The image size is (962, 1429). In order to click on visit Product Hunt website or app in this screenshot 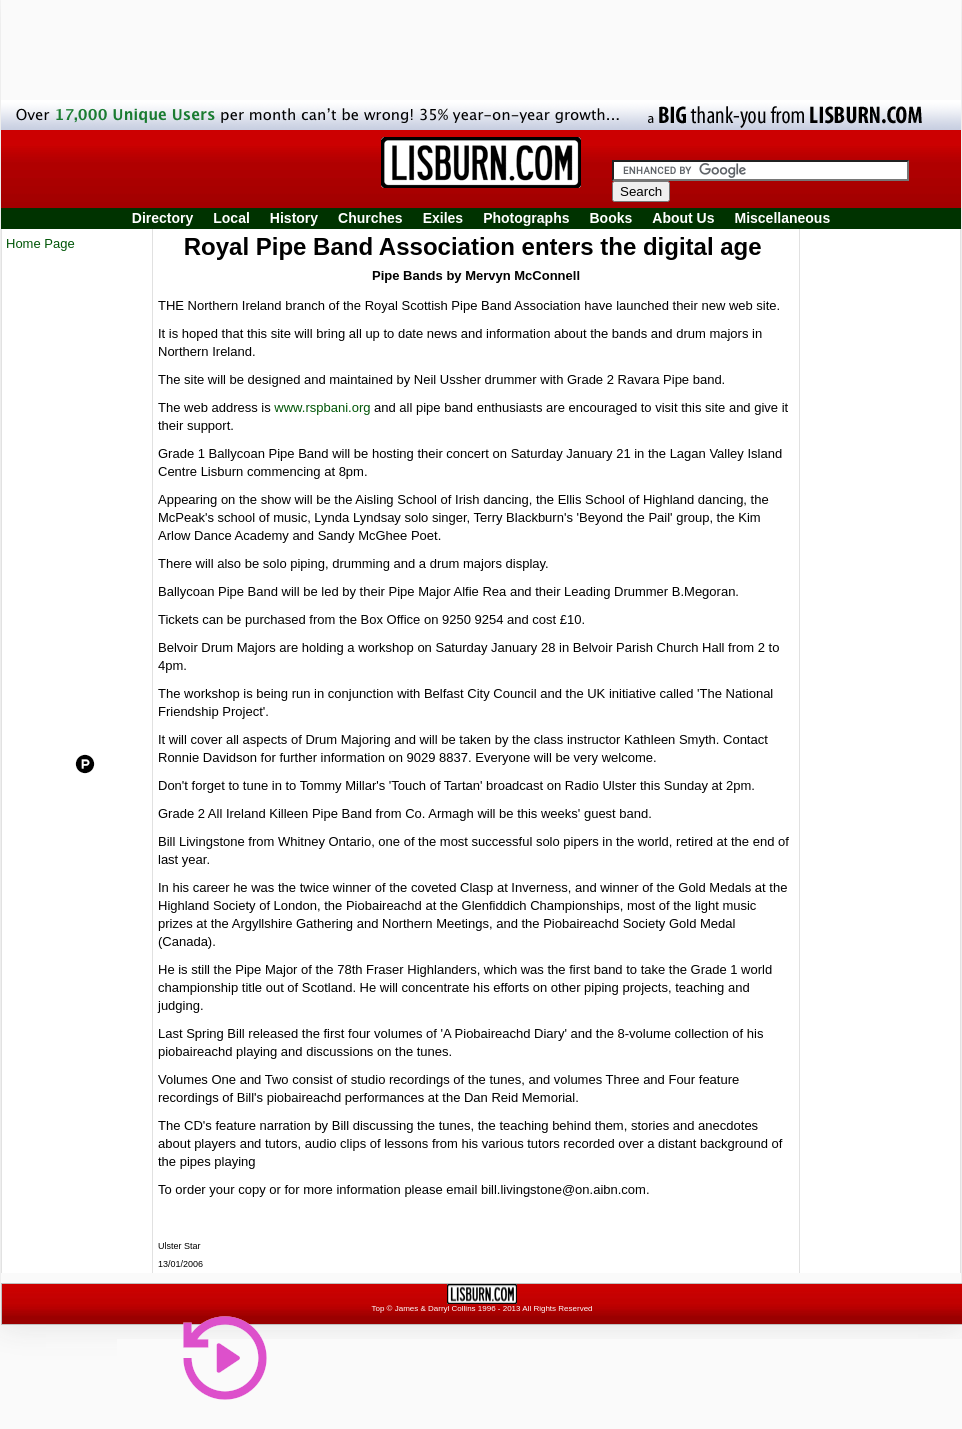, I will do `click(85, 764)`.